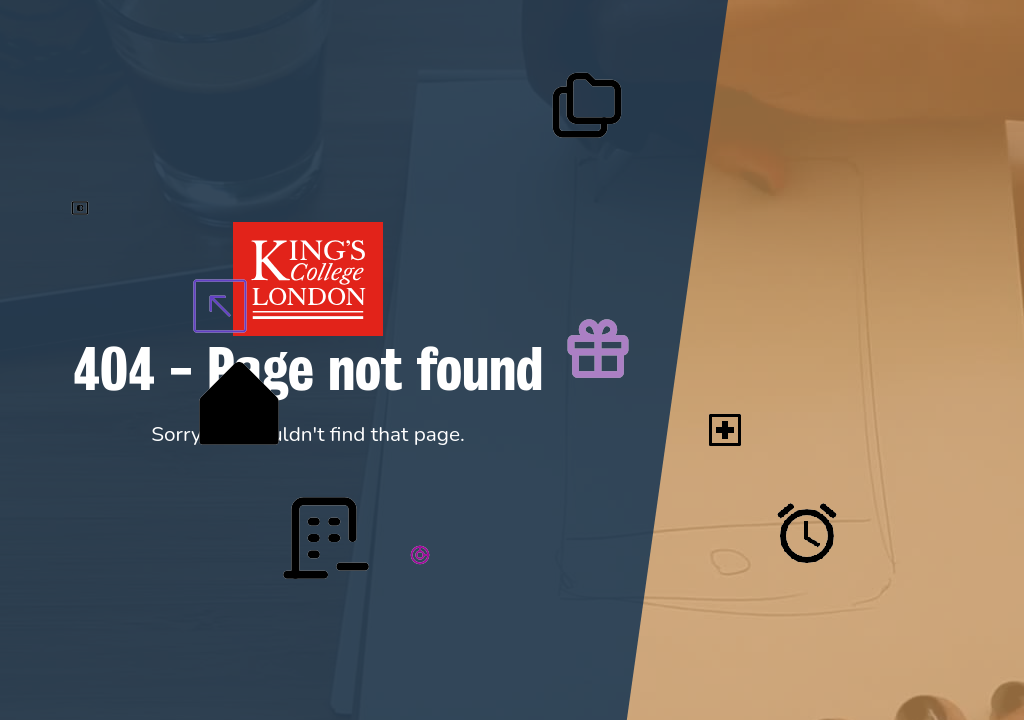  Describe the element at coordinates (598, 352) in the screenshot. I see `view or redeem a gift` at that location.